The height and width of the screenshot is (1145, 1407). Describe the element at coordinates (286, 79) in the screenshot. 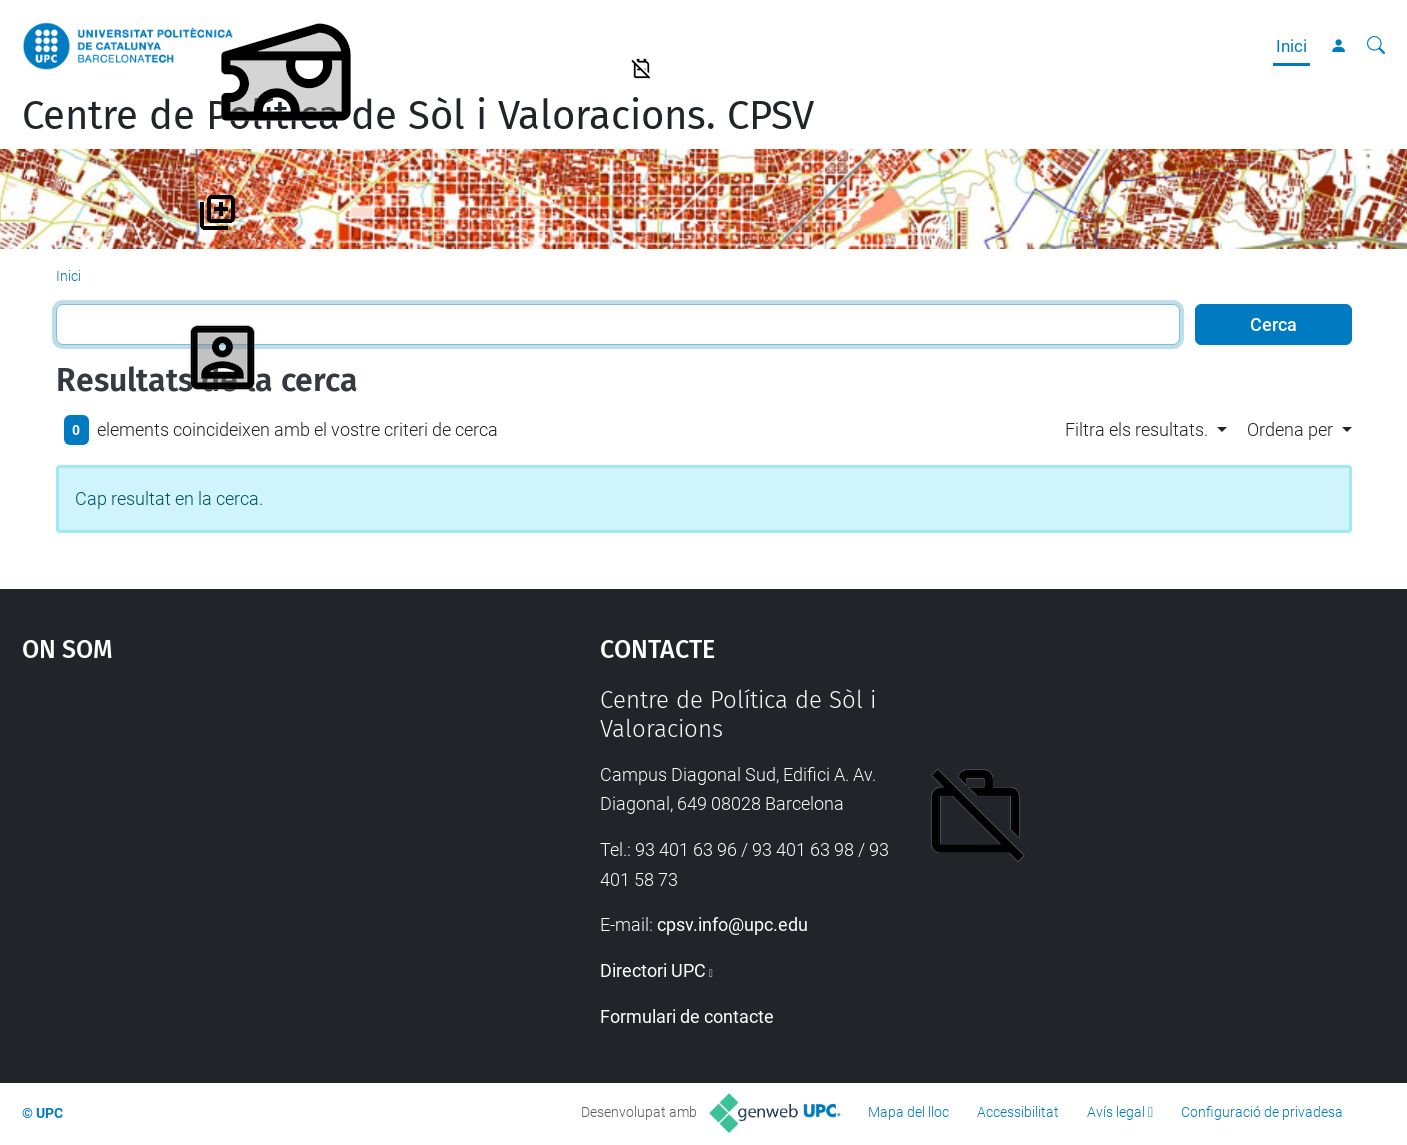

I see `browse dairy or cheese products` at that location.